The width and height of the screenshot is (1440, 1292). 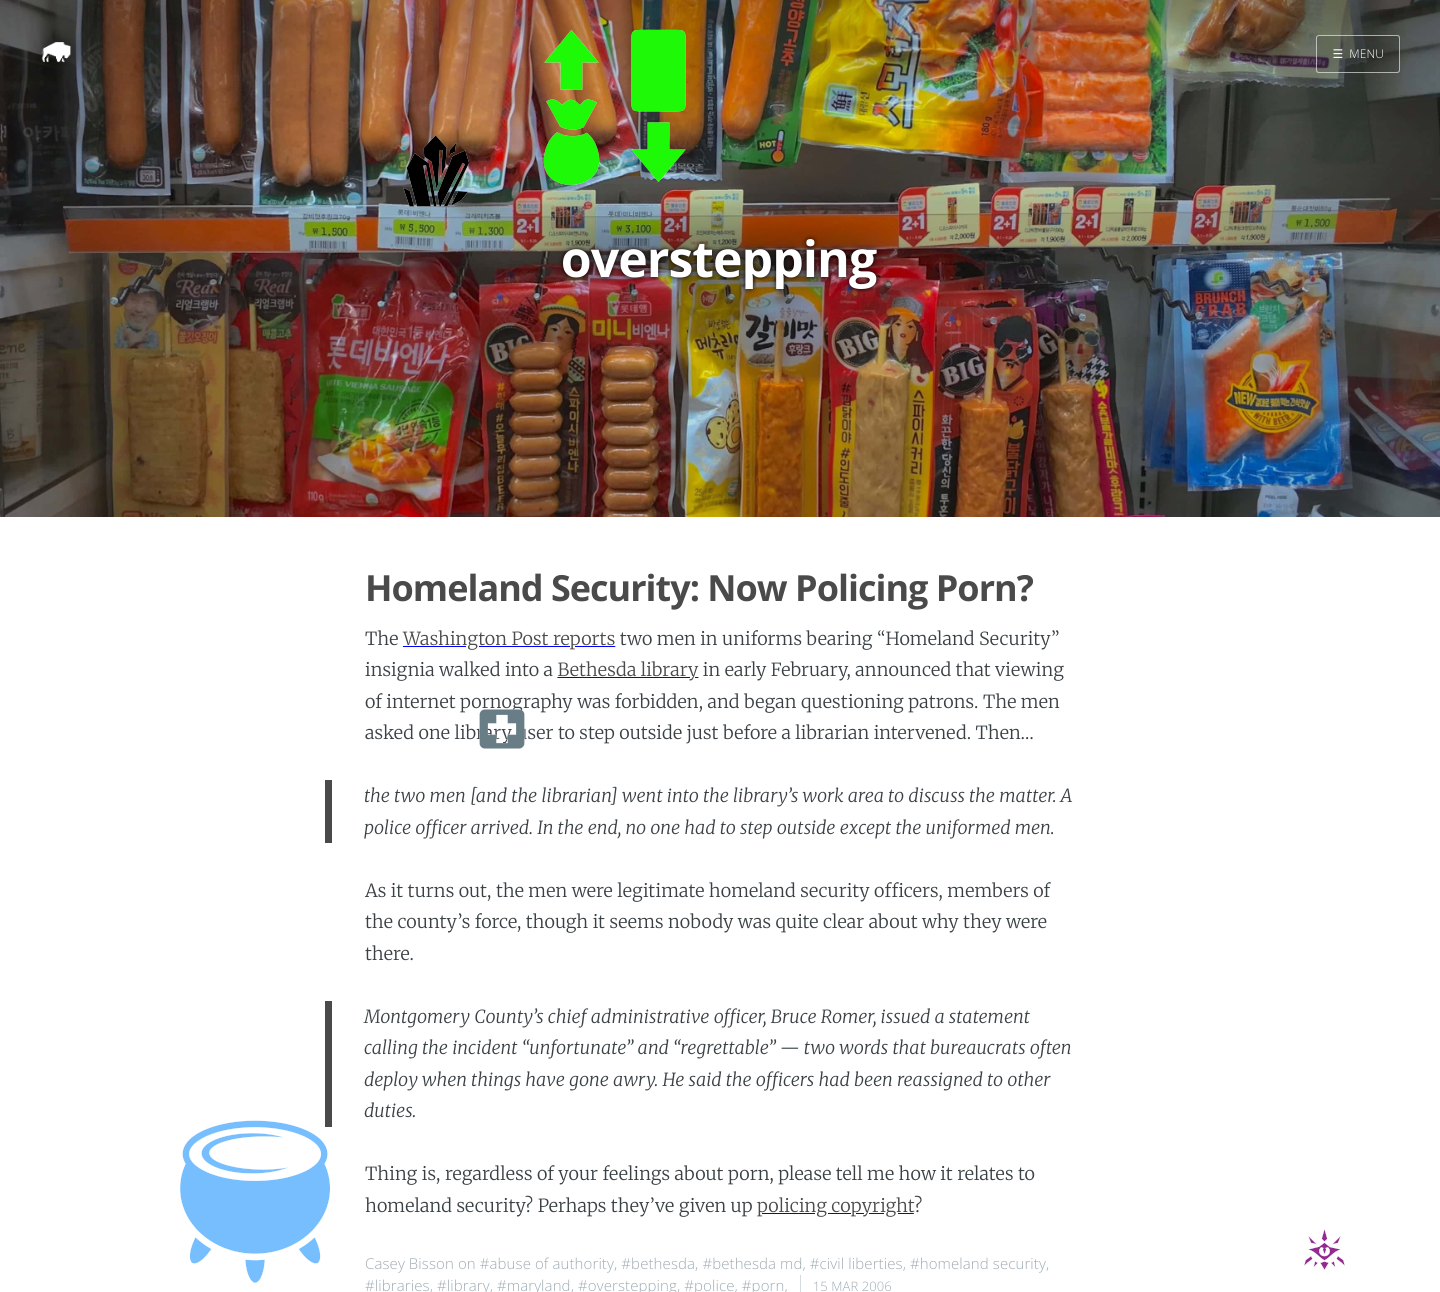 What do you see at coordinates (1324, 1249) in the screenshot?
I see `select warlock or sorcerer character class` at bounding box center [1324, 1249].